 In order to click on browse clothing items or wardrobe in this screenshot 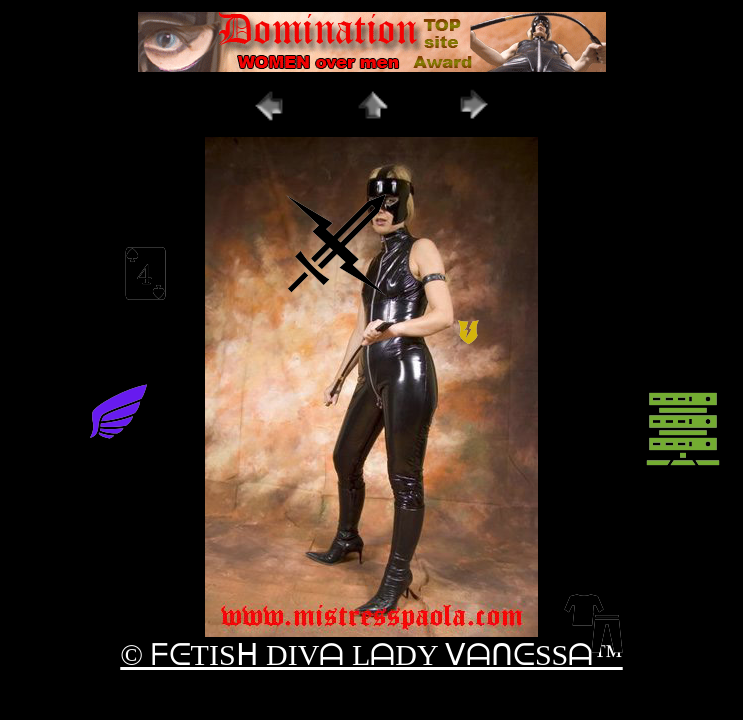, I will do `click(593, 623)`.